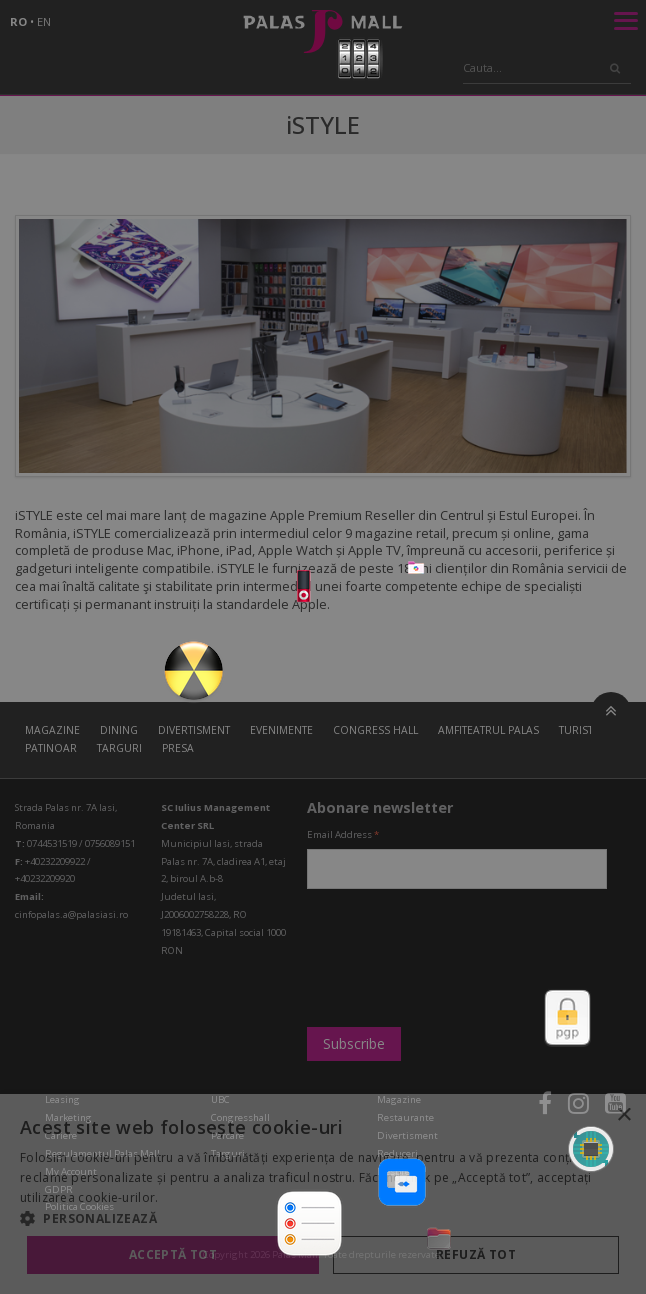 The height and width of the screenshot is (1294, 646). What do you see at coordinates (309, 1223) in the screenshot?
I see `open the reminders app` at bounding box center [309, 1223].